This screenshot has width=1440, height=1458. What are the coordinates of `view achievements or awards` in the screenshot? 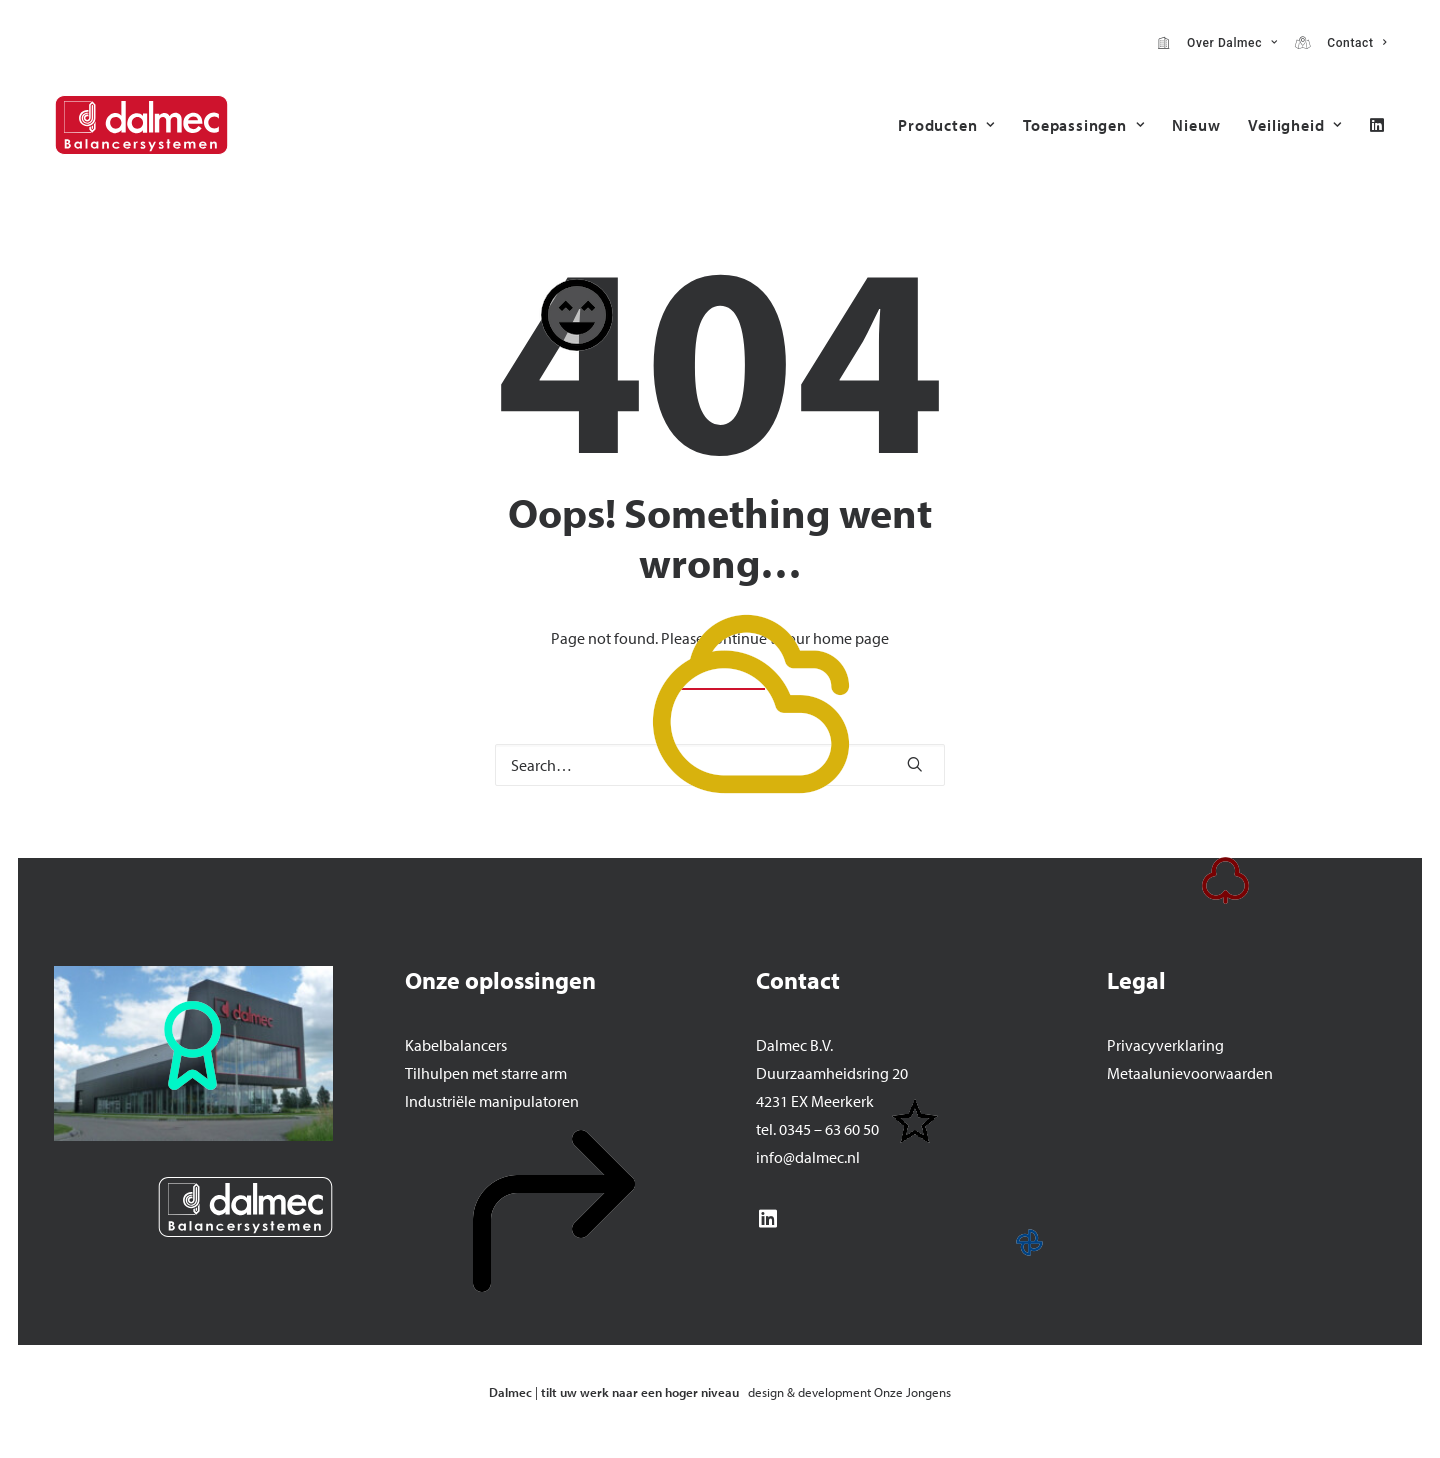 It's located at (192, 1045).